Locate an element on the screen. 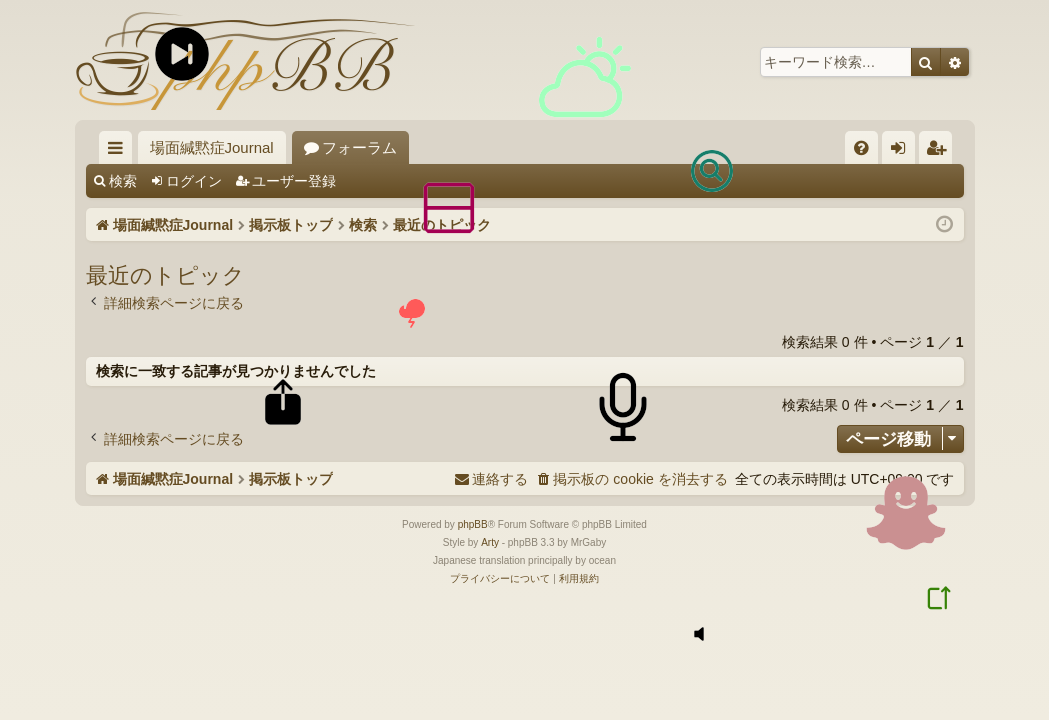 This screenshot has height=720, width=1049. tap to search is located at coordinates (712, 171).